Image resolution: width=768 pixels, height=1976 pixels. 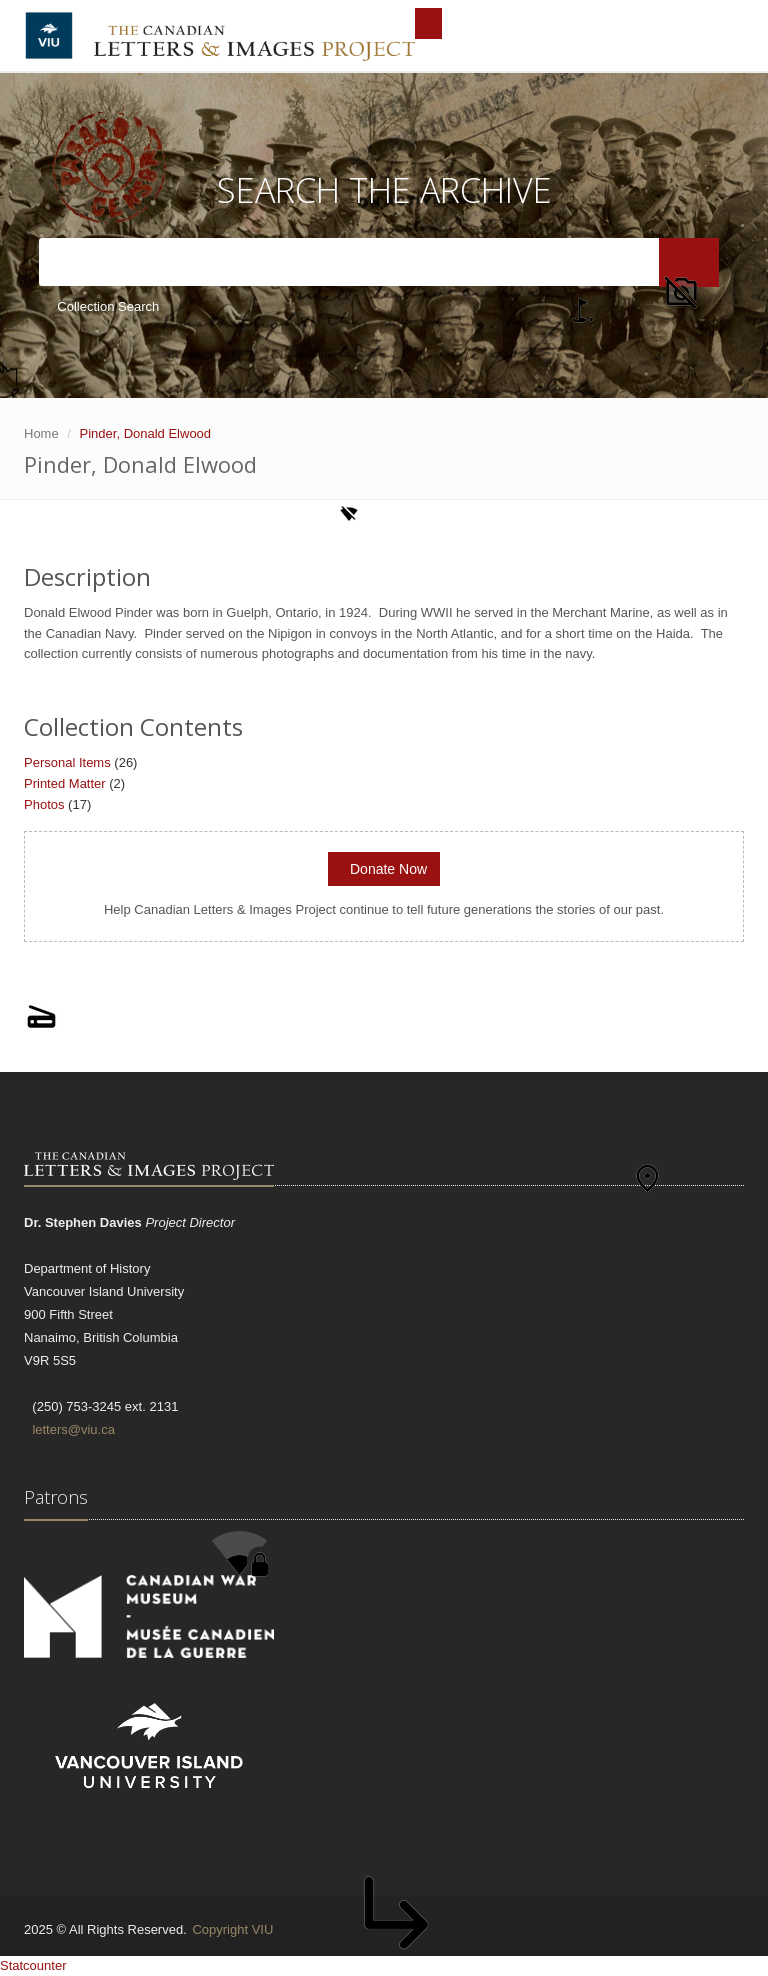 What do you see at coordinates (349, 514) in the screenshot?
I see `indicates wifi is disabled or unavailable` at bounding box center [349, 514].